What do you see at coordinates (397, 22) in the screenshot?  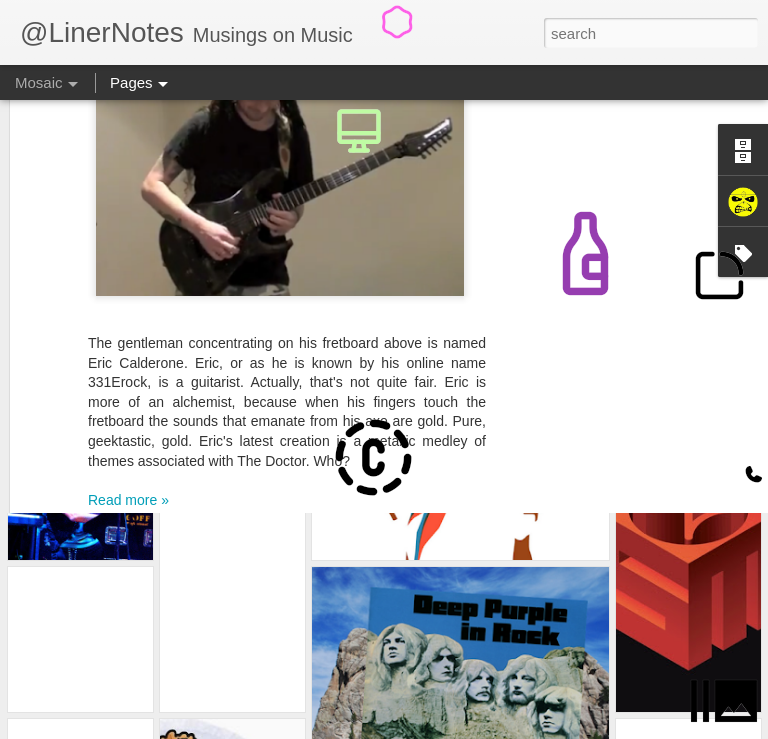 I see `link to Cake social media platform` at bounding box center [397, 22].